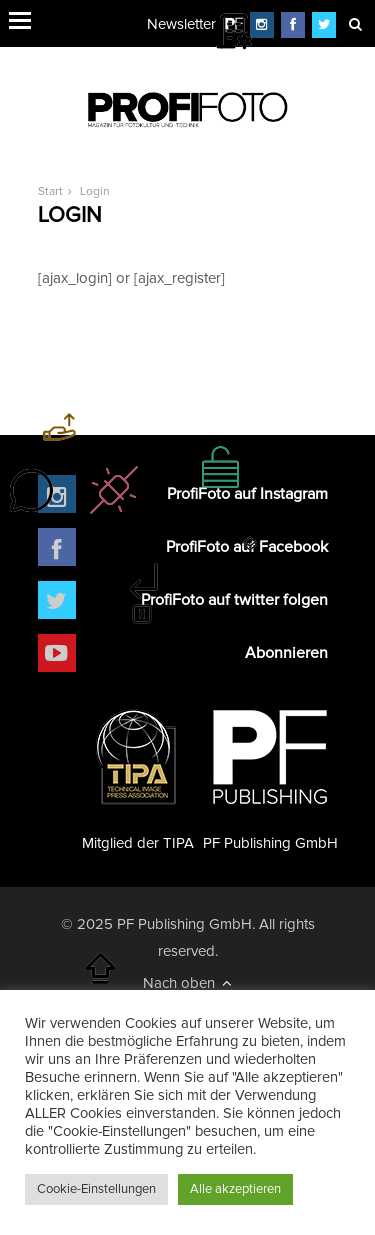 This screenshot has width=375, height=1235. Describe the element at coordinates (145, 581) in the screenshot. I see `return or enter key` at that location.